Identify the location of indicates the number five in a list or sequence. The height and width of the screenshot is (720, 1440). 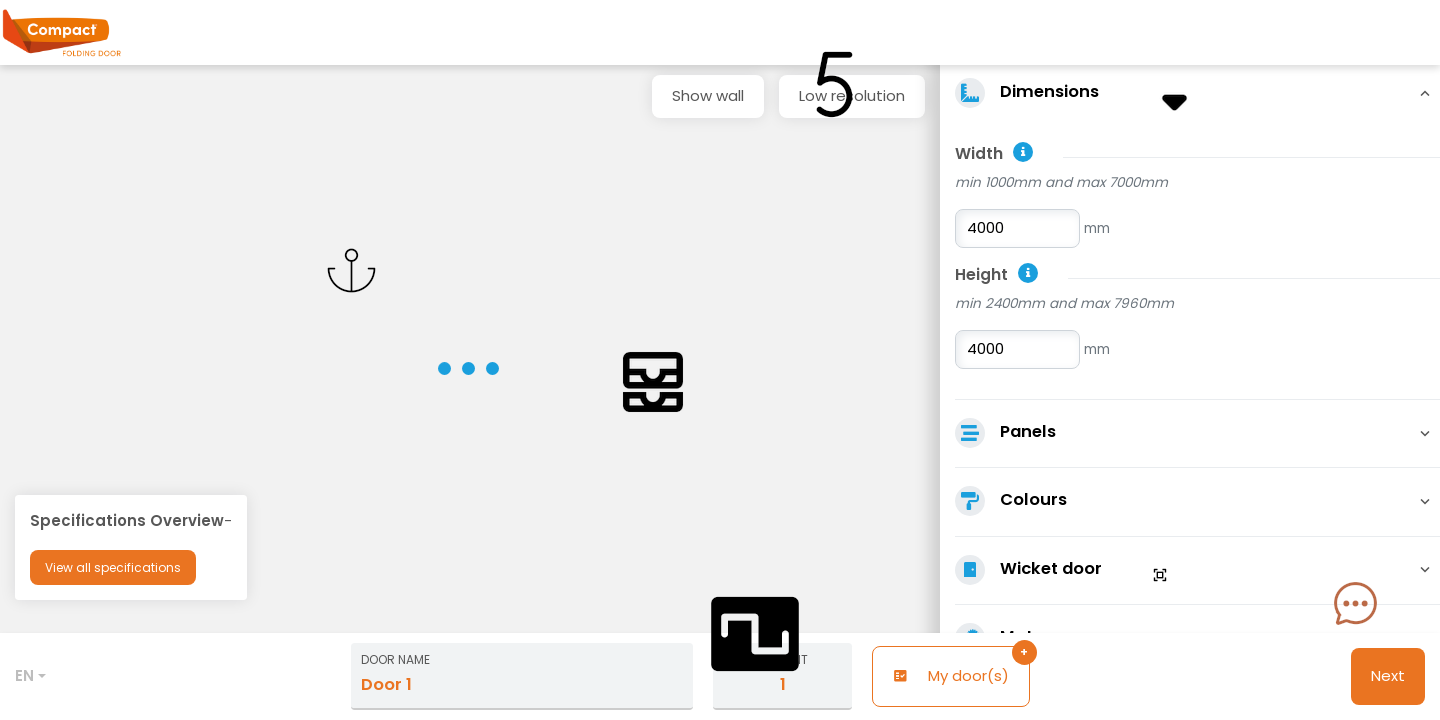
(834, 84).